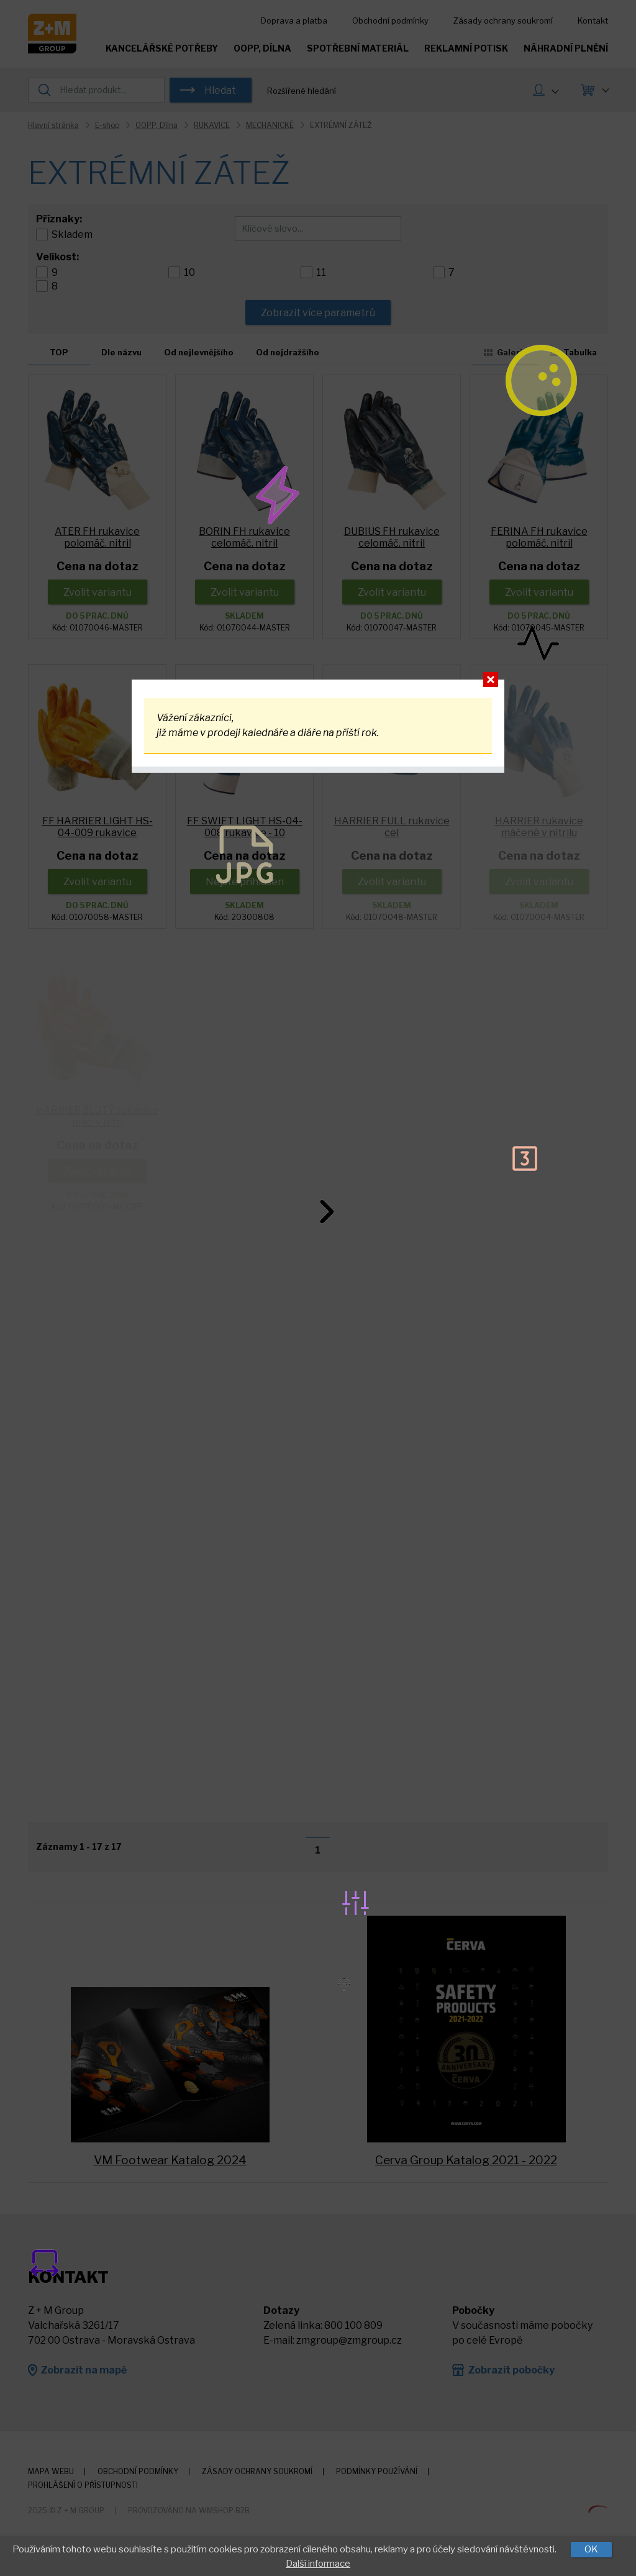 This screenshot has width=636, height=2576. Describe the element at coordinates (326, 1211) in the screenshot. I see `navigate to the next item or page` at that location.